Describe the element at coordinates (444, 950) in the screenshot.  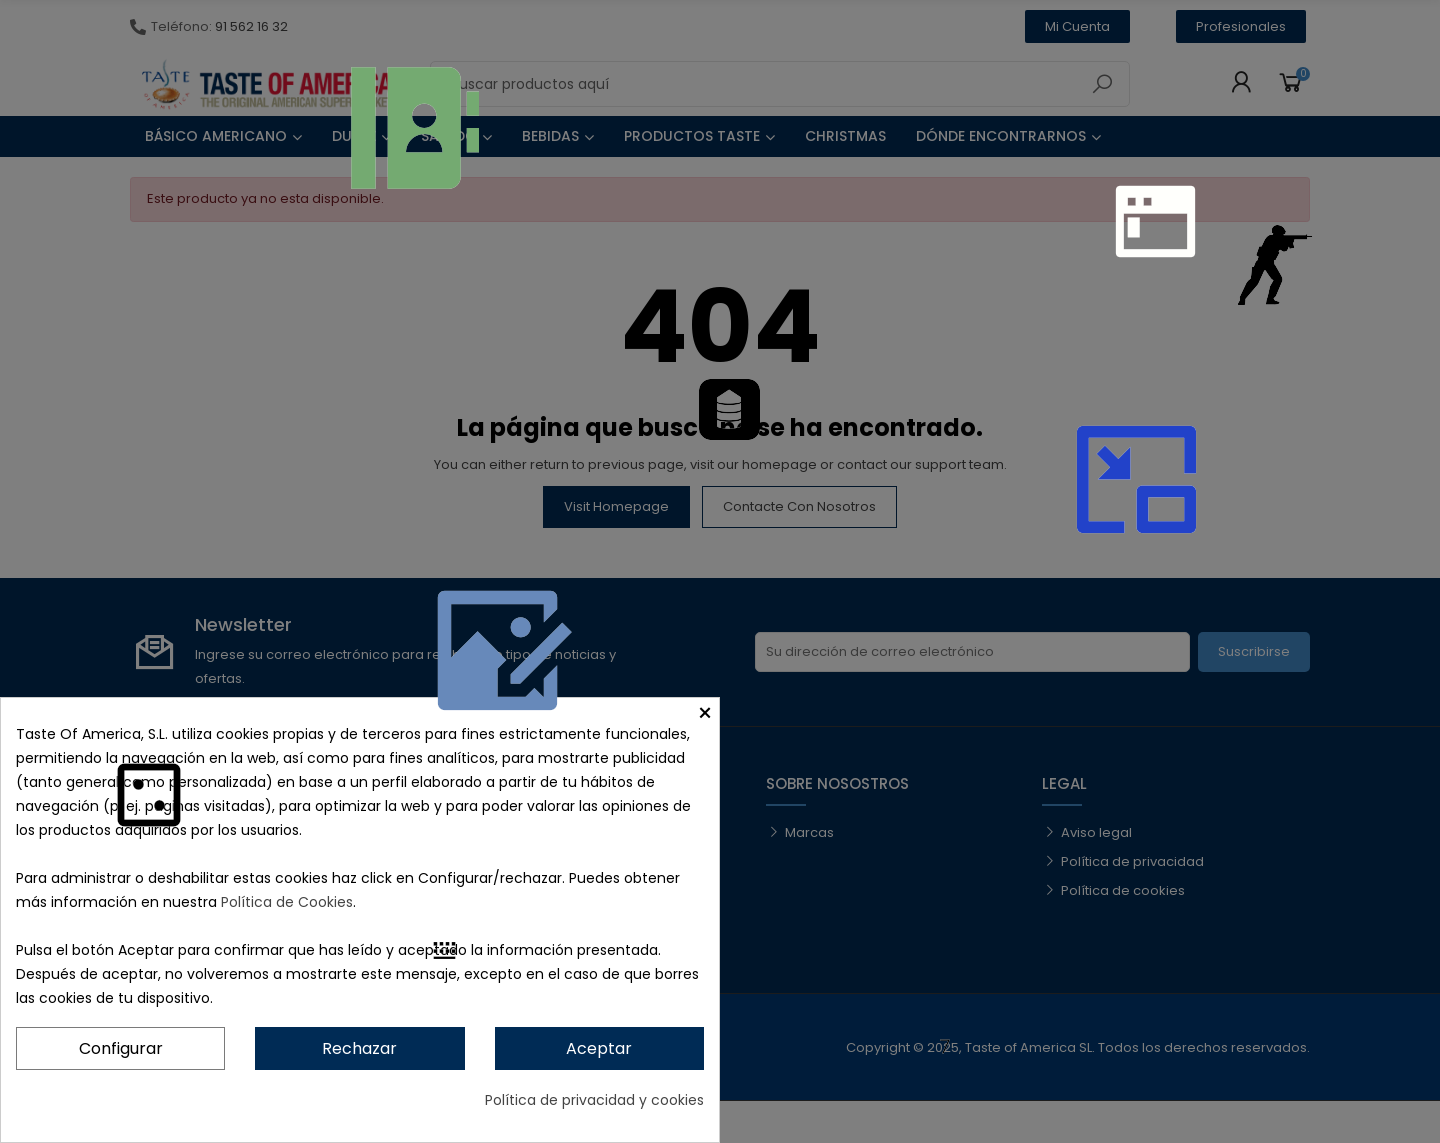
I see `open the on-screen keyboard` at that location.